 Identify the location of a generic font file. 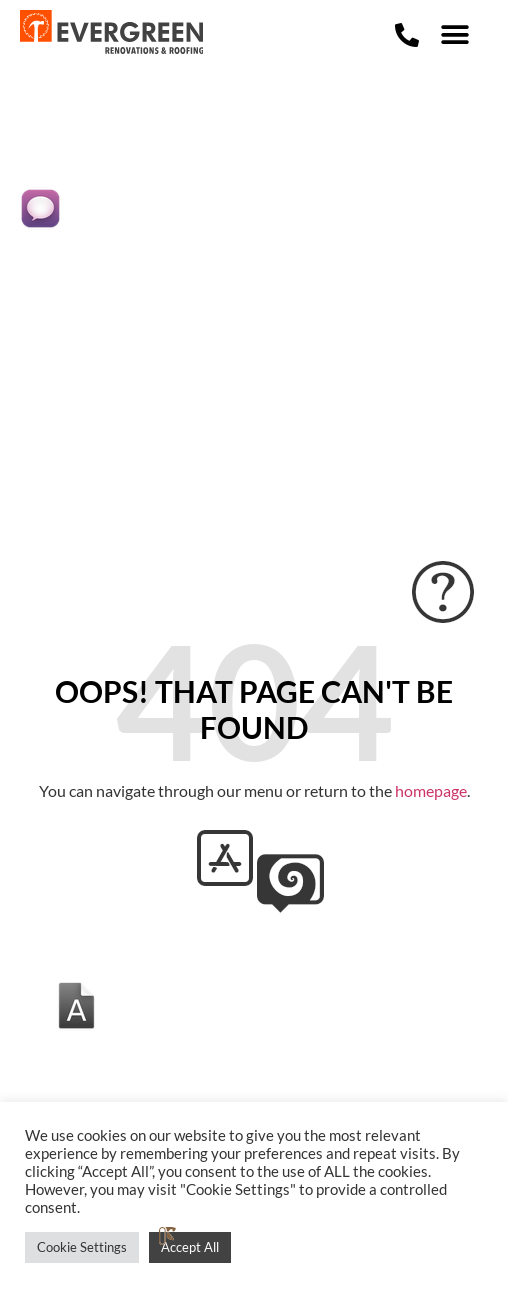
(76, 1006).